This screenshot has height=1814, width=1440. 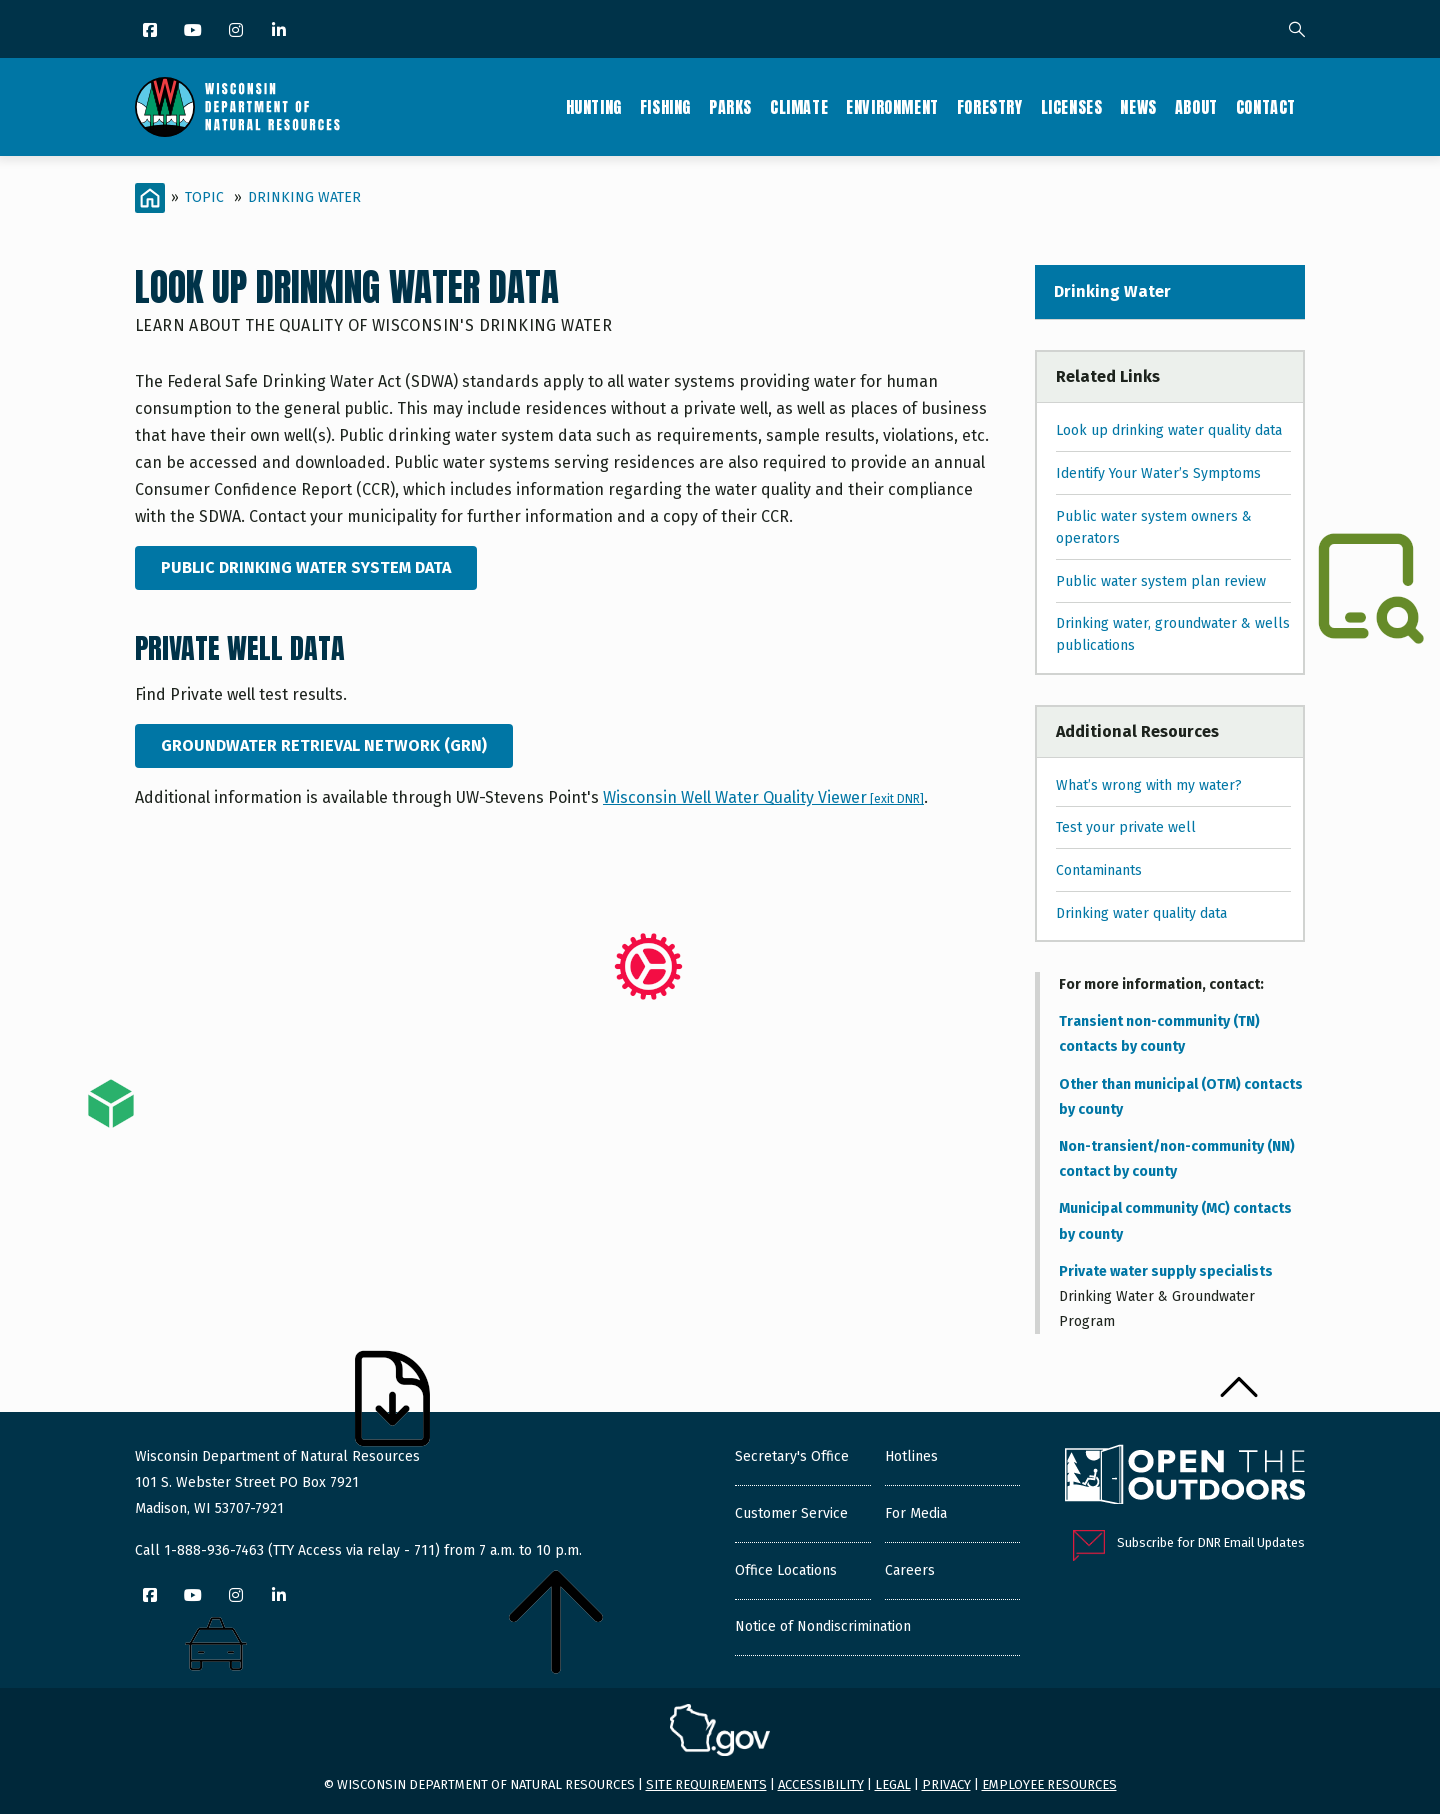 I want to click on access settings or preferences, so click(x=648, y=966).